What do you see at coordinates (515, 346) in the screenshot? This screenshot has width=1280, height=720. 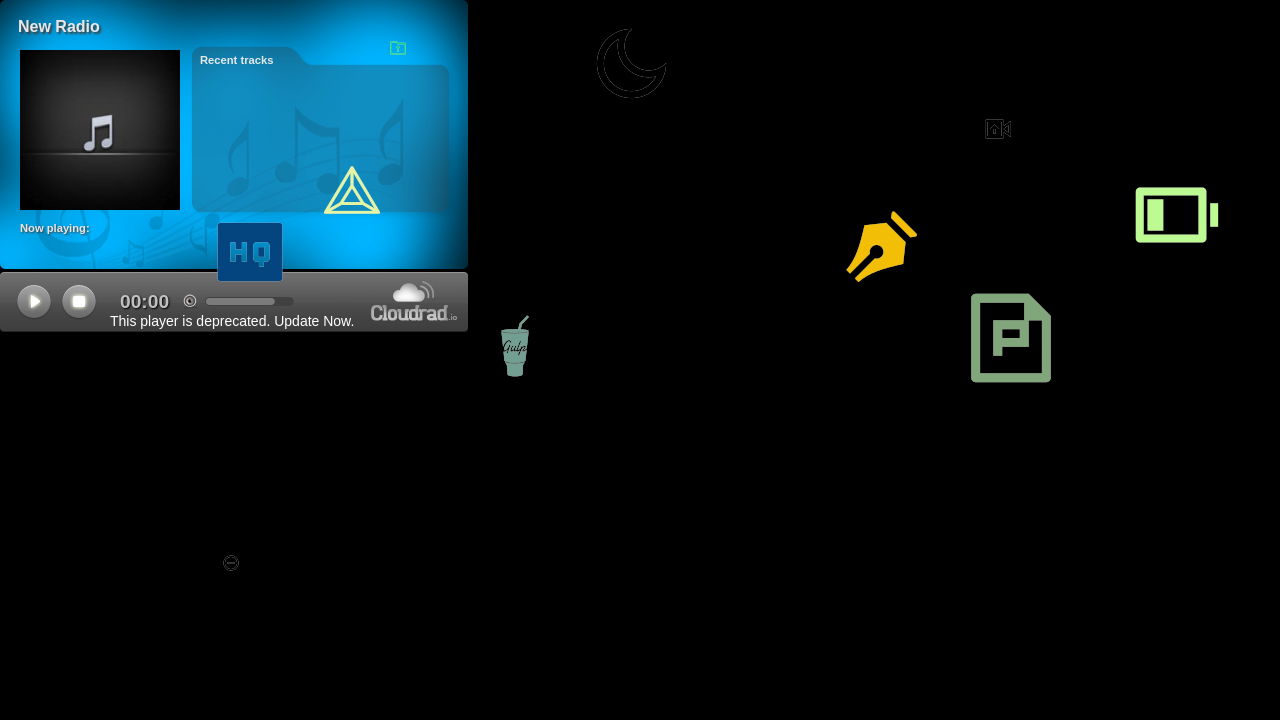 I see `gulp.js task runner logo` at bounding box center [515, 346].